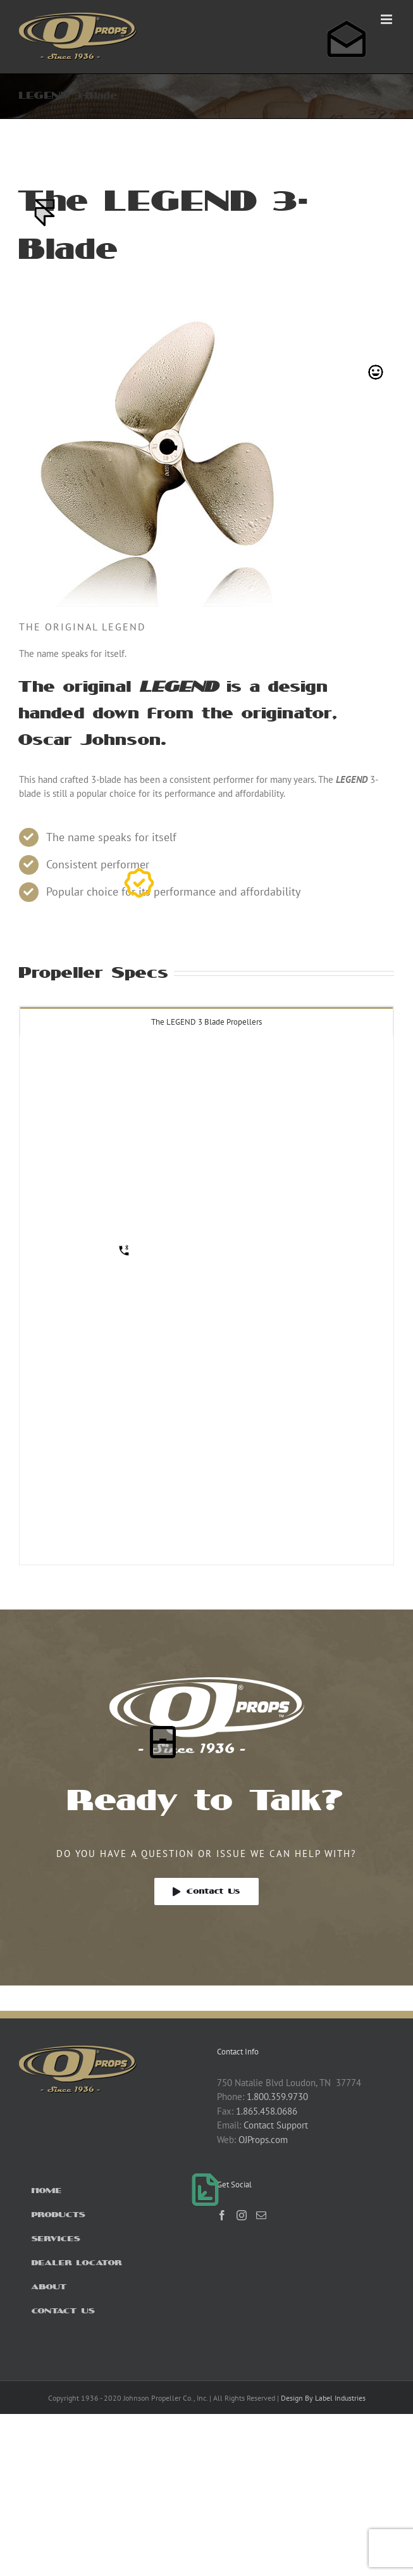 This screenshot has height=2576, width=413. Describe the element at coordinates (44, 211) in the screenshot. I see `open framer app` at that location.